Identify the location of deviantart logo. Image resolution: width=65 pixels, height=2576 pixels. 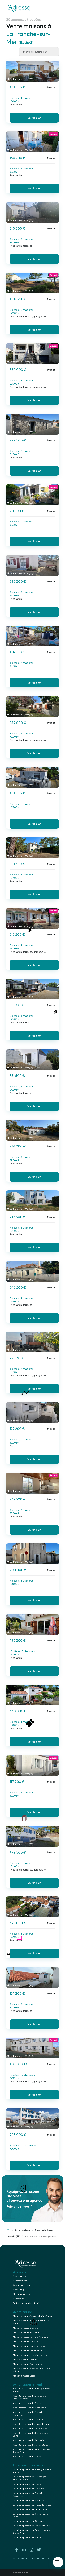
(30, 930).